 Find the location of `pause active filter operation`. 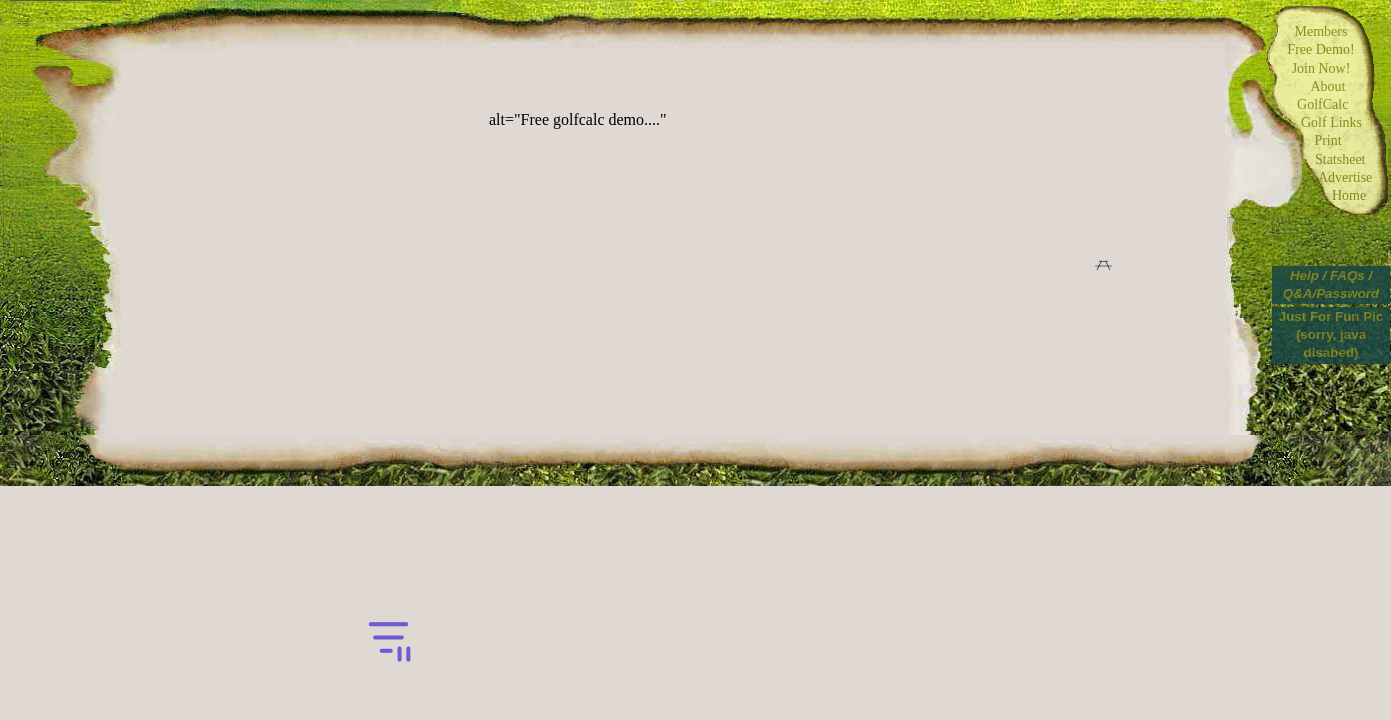

pause active filter operation is located at coordinates (388, 637).